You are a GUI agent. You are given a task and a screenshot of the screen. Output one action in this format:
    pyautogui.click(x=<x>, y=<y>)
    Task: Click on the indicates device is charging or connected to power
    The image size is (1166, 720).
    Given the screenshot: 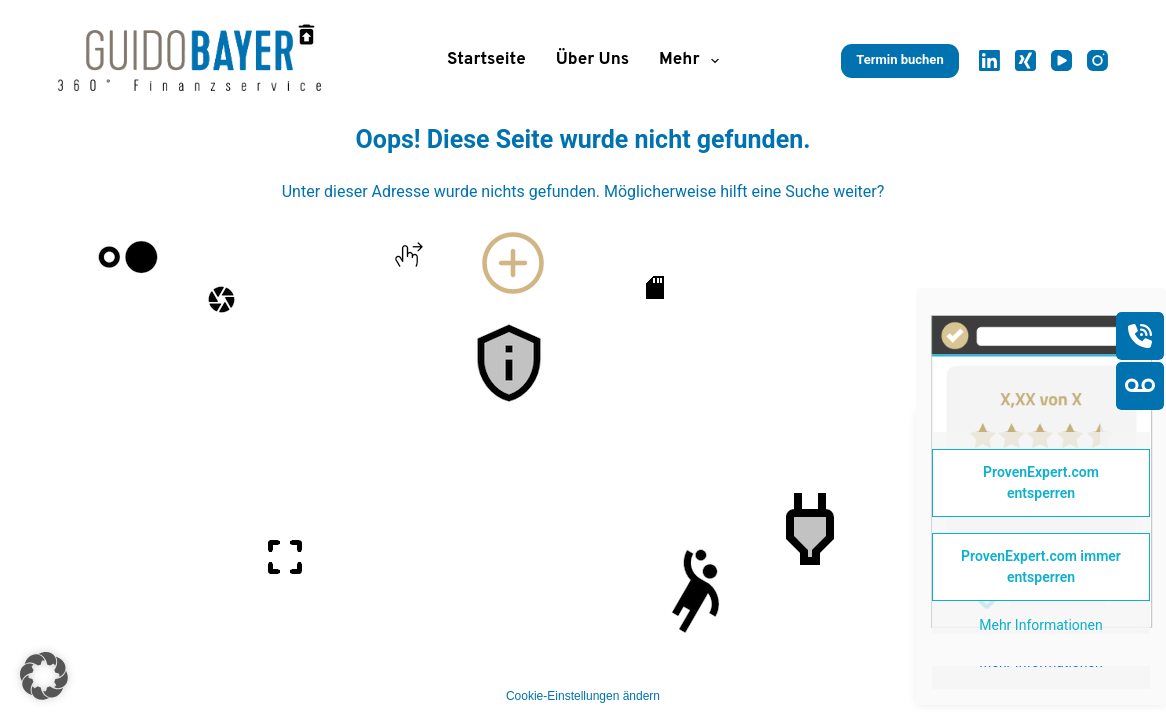 What is the action you would take?
    pyautogui.click(x=810, y=529)
    